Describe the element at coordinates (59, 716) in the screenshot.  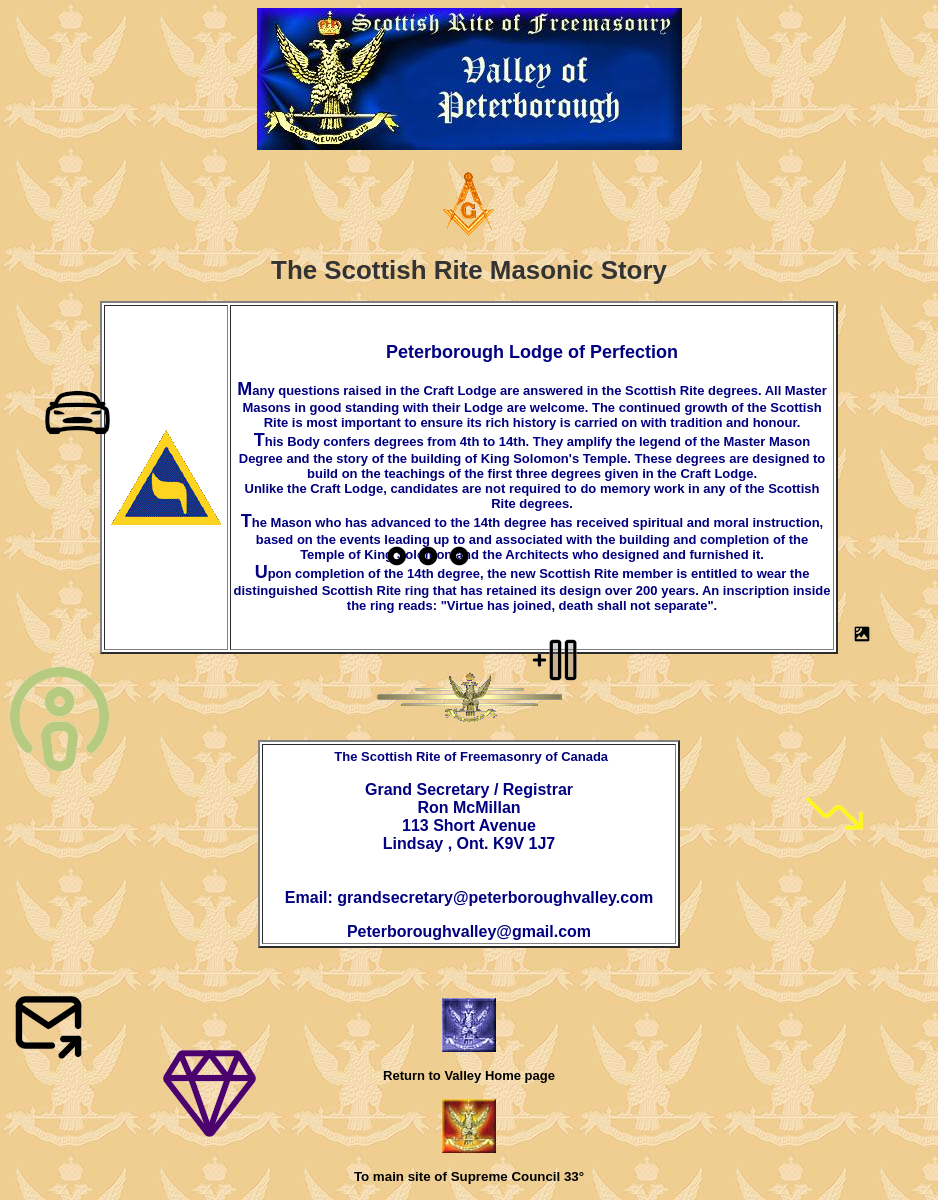
I see `open apple podcasts app` at that location.